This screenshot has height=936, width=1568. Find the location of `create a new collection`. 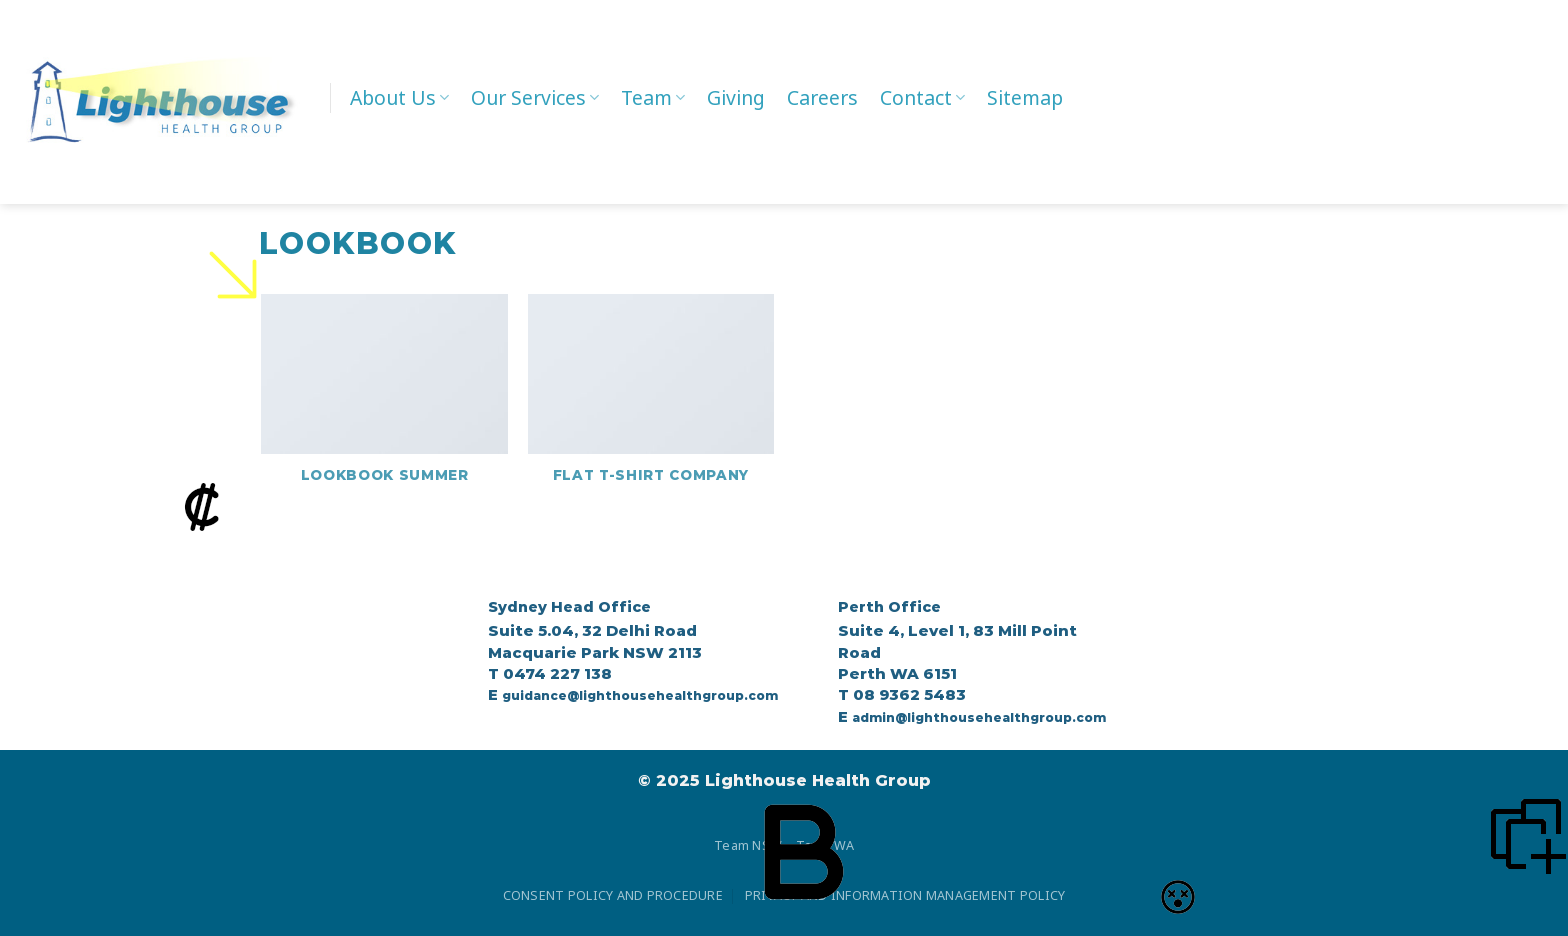

create a new collection is located at coordinates (1526, 834).